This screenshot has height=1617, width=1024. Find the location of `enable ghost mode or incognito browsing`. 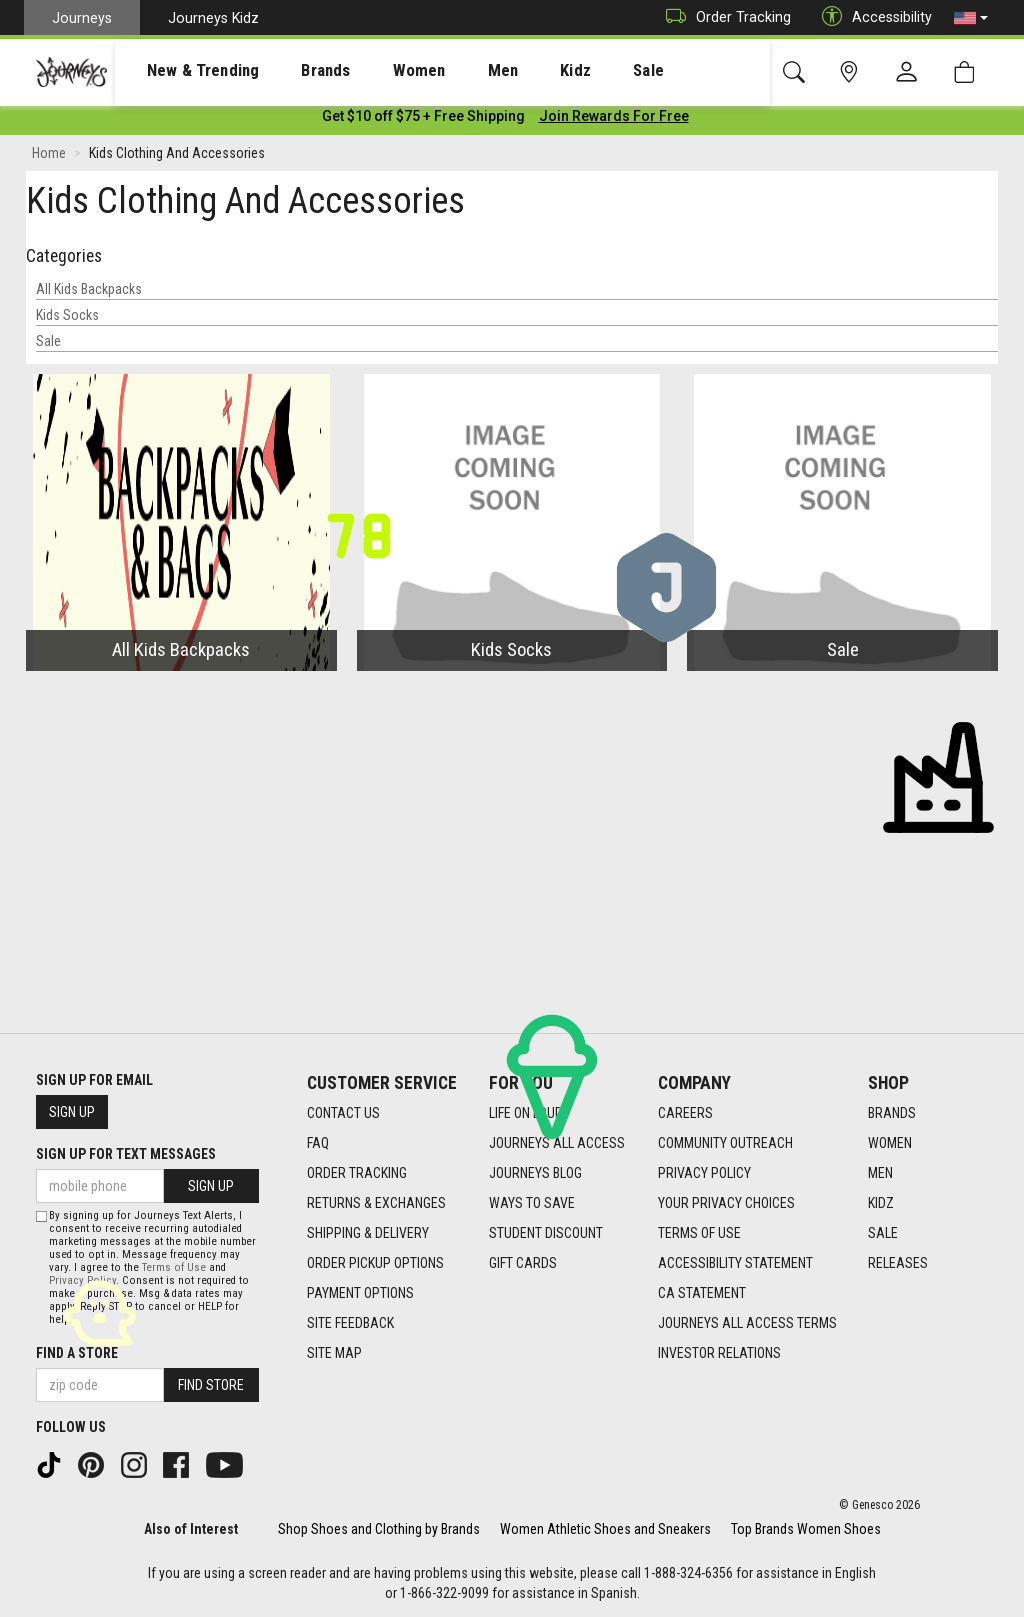

enable ghost mode or incognito browsing is located at coordinates (100, 1313).